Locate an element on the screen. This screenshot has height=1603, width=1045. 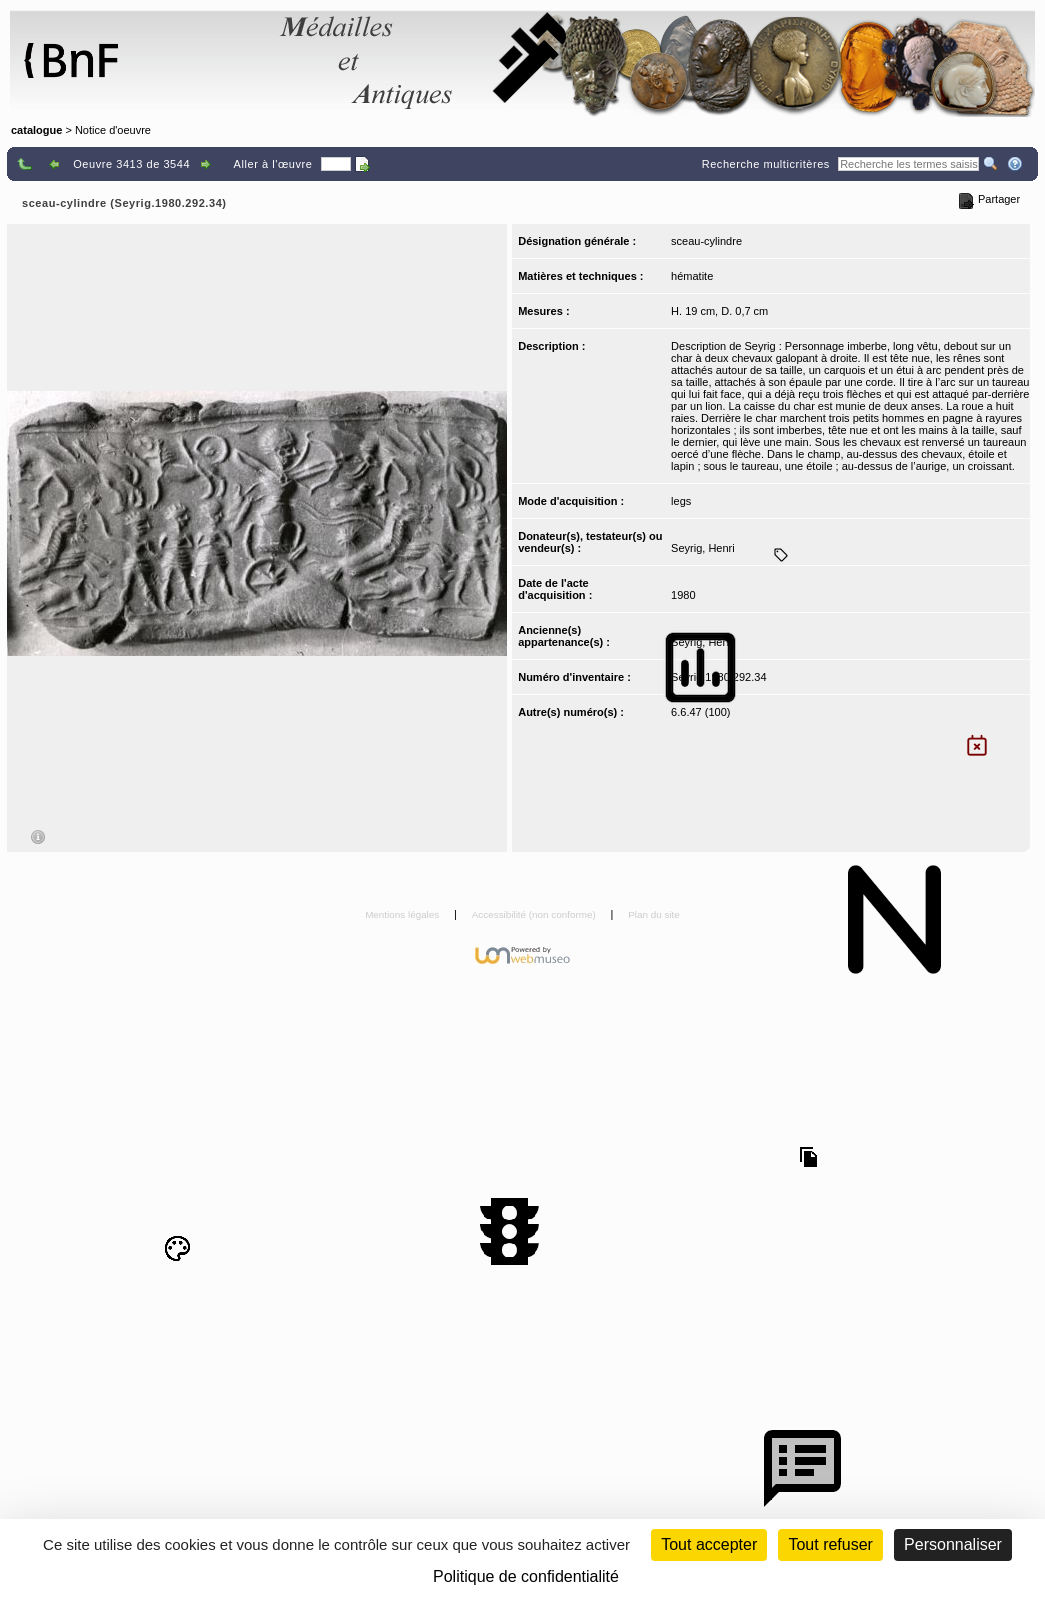
copy file to clipboard is located at coordinates (809, 1157).